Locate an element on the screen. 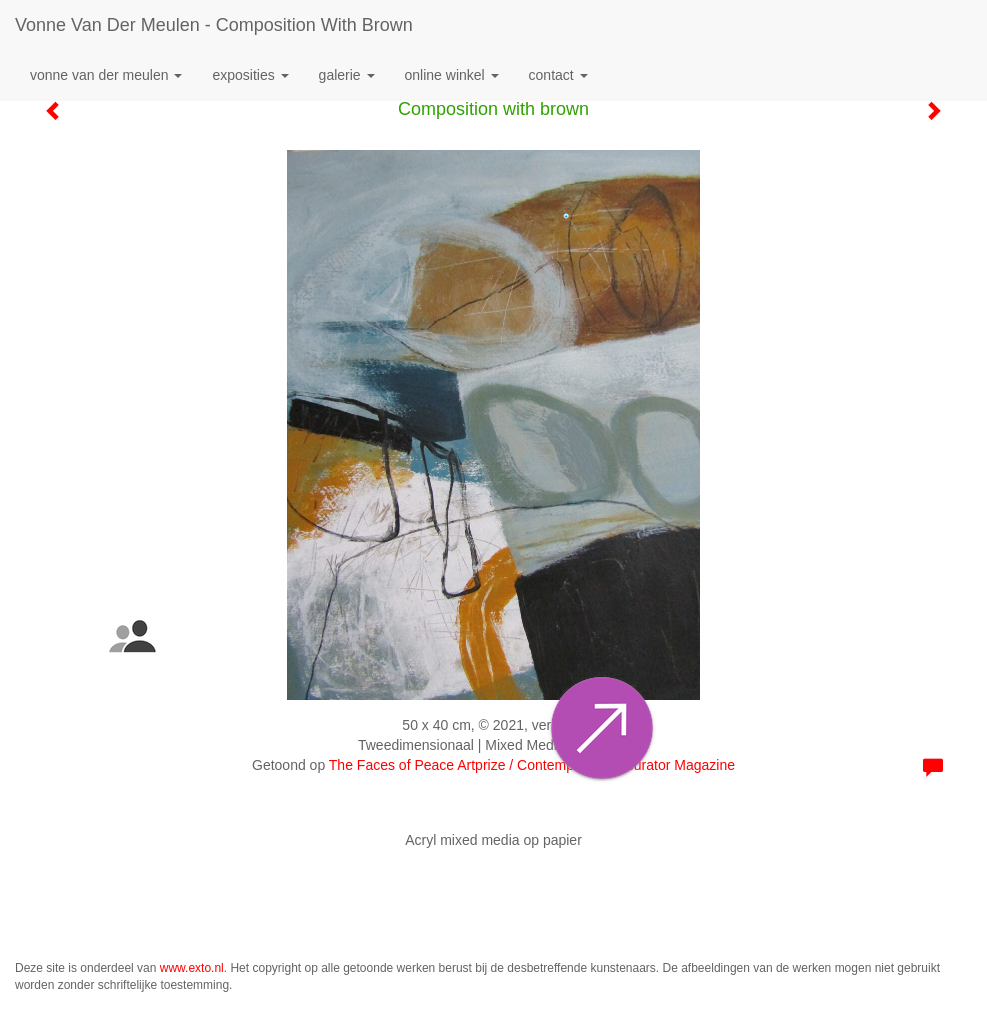 The image size is (987, 1009). indicates a symbolic link or shortcut to another file is located at coordinates (602, 728).